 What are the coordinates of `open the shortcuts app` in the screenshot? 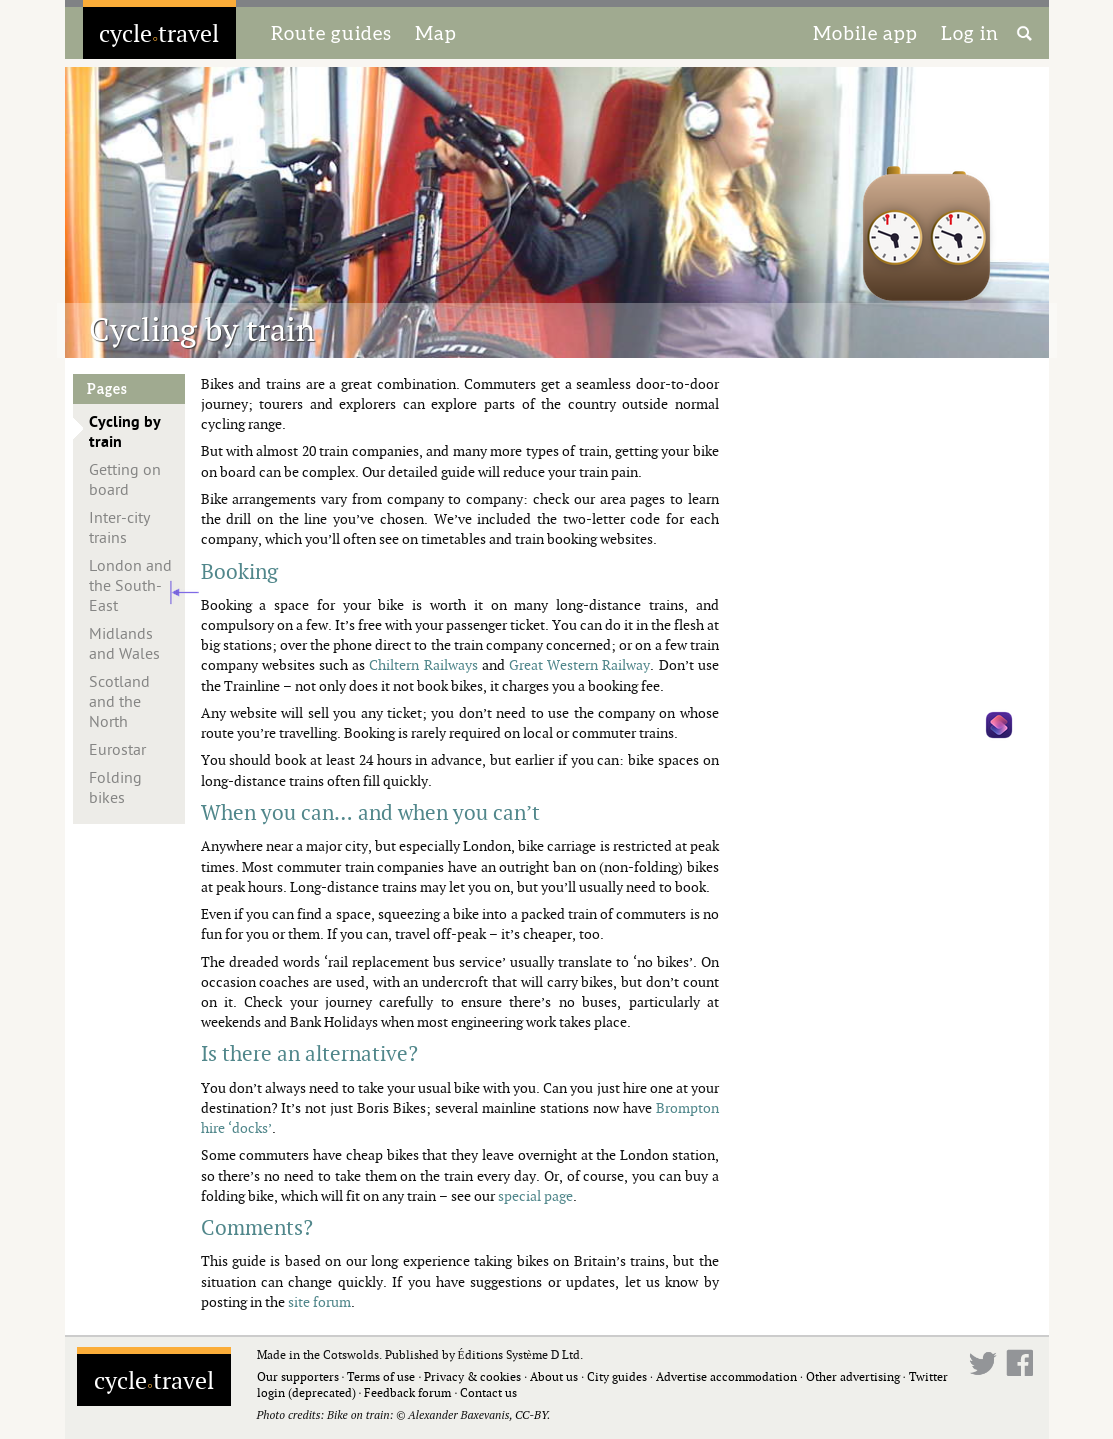 It's located at (999, 725).